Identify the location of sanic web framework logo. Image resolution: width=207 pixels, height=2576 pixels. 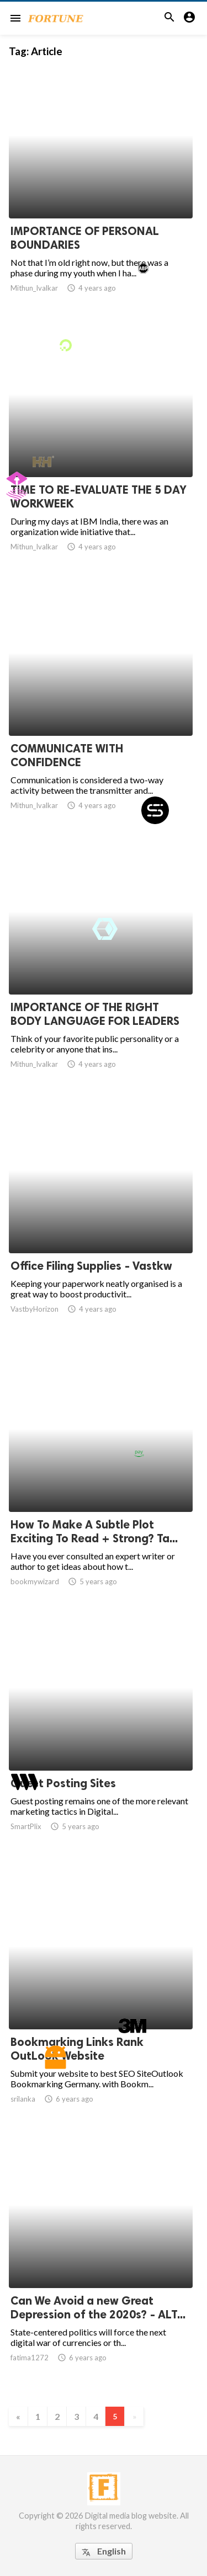
(155, 810).